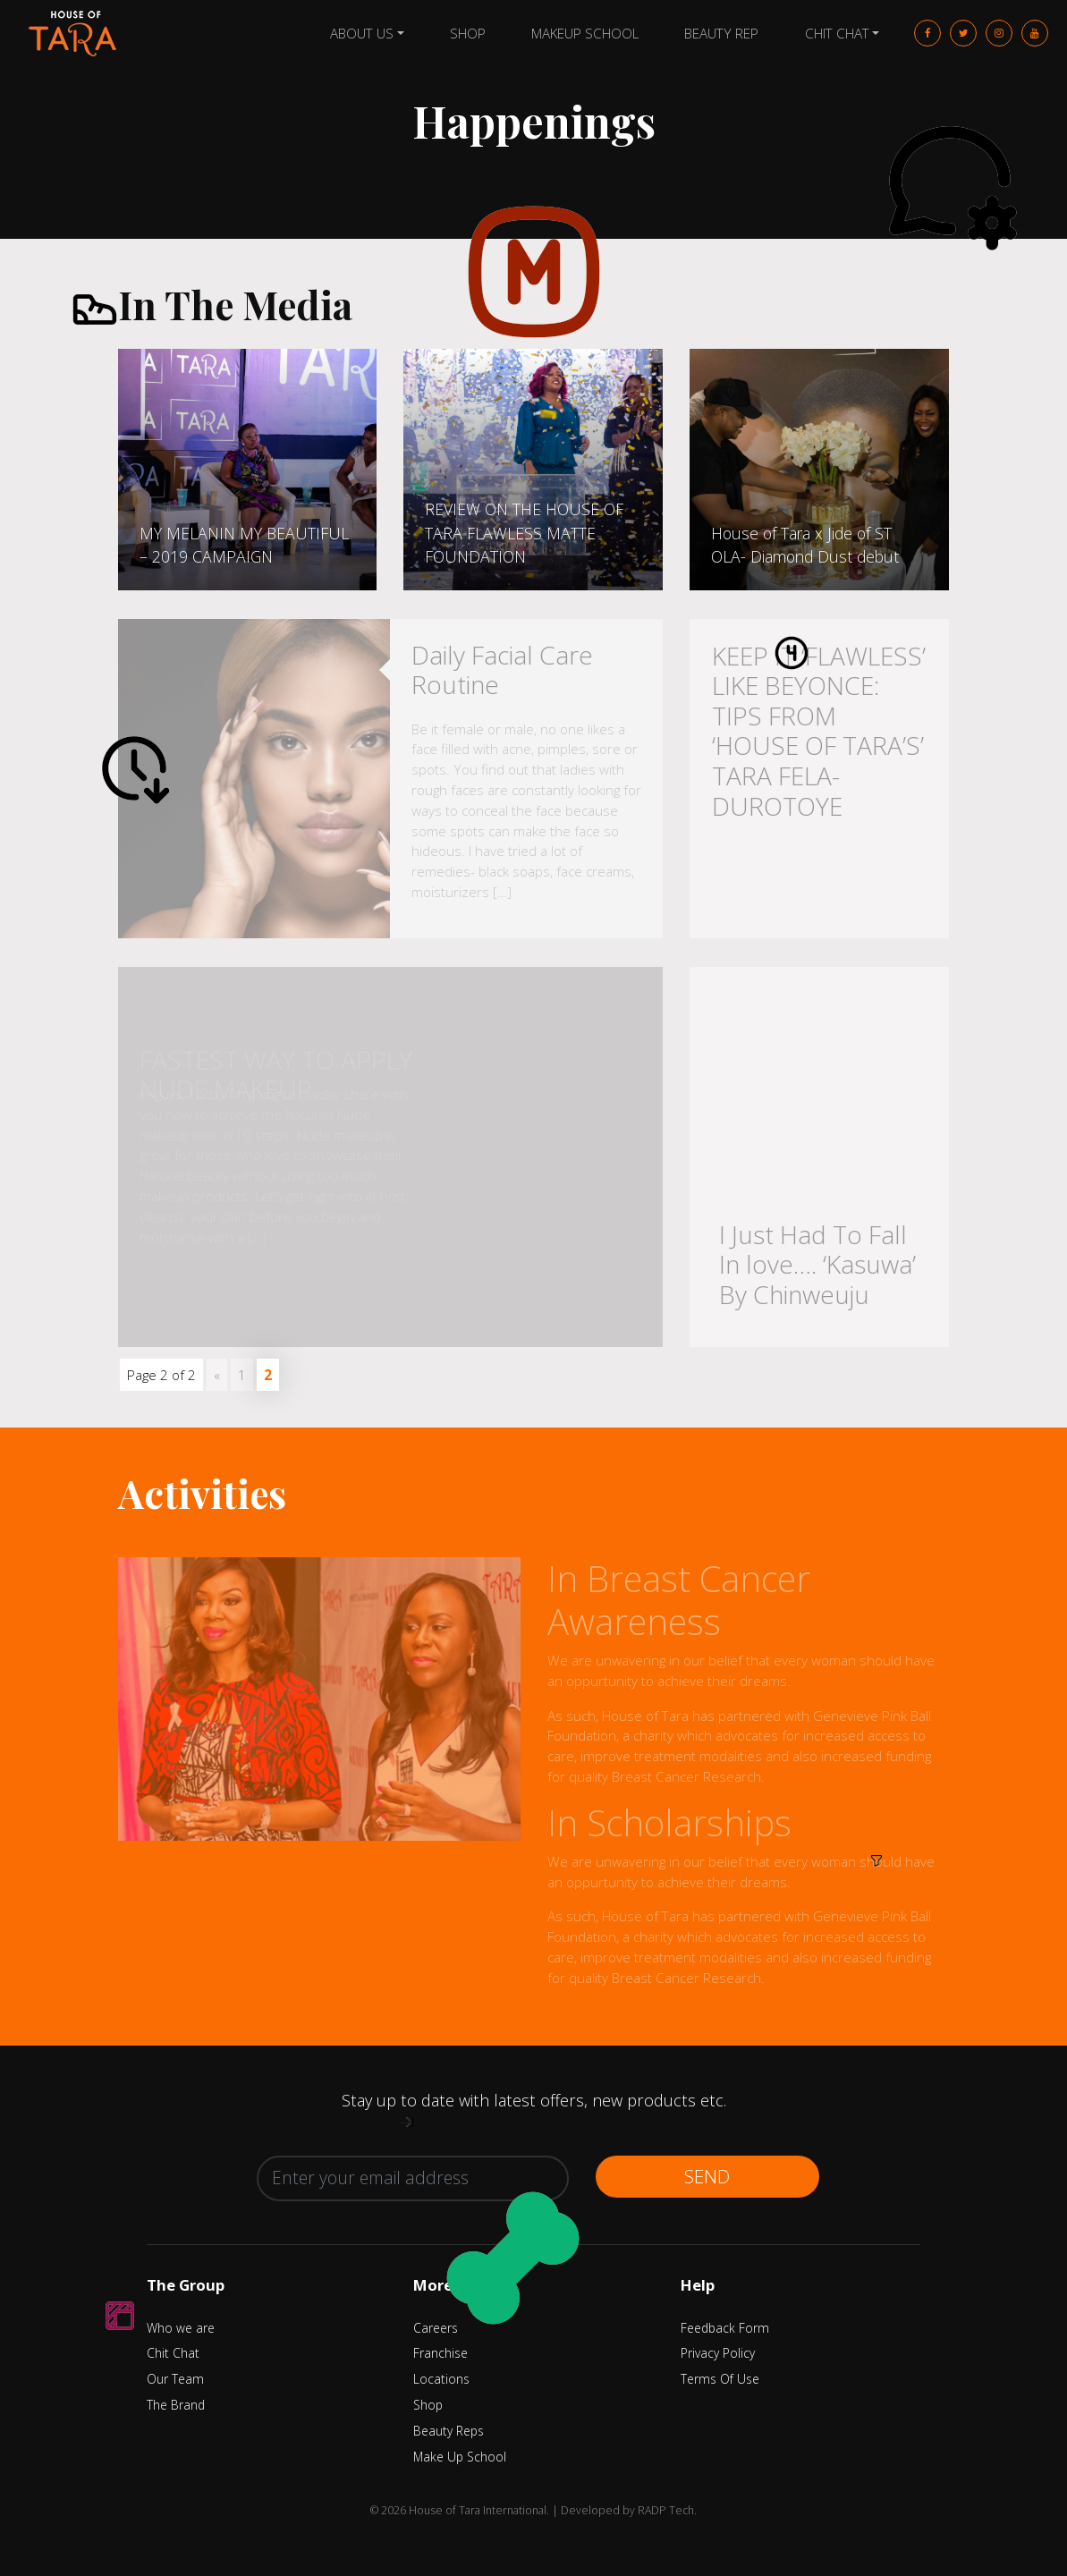 Image resolution: width=1067 pixels, height=2576 pixels. I want to click on freeze row and column headers in a spreadsheet, so click(120, 2316).